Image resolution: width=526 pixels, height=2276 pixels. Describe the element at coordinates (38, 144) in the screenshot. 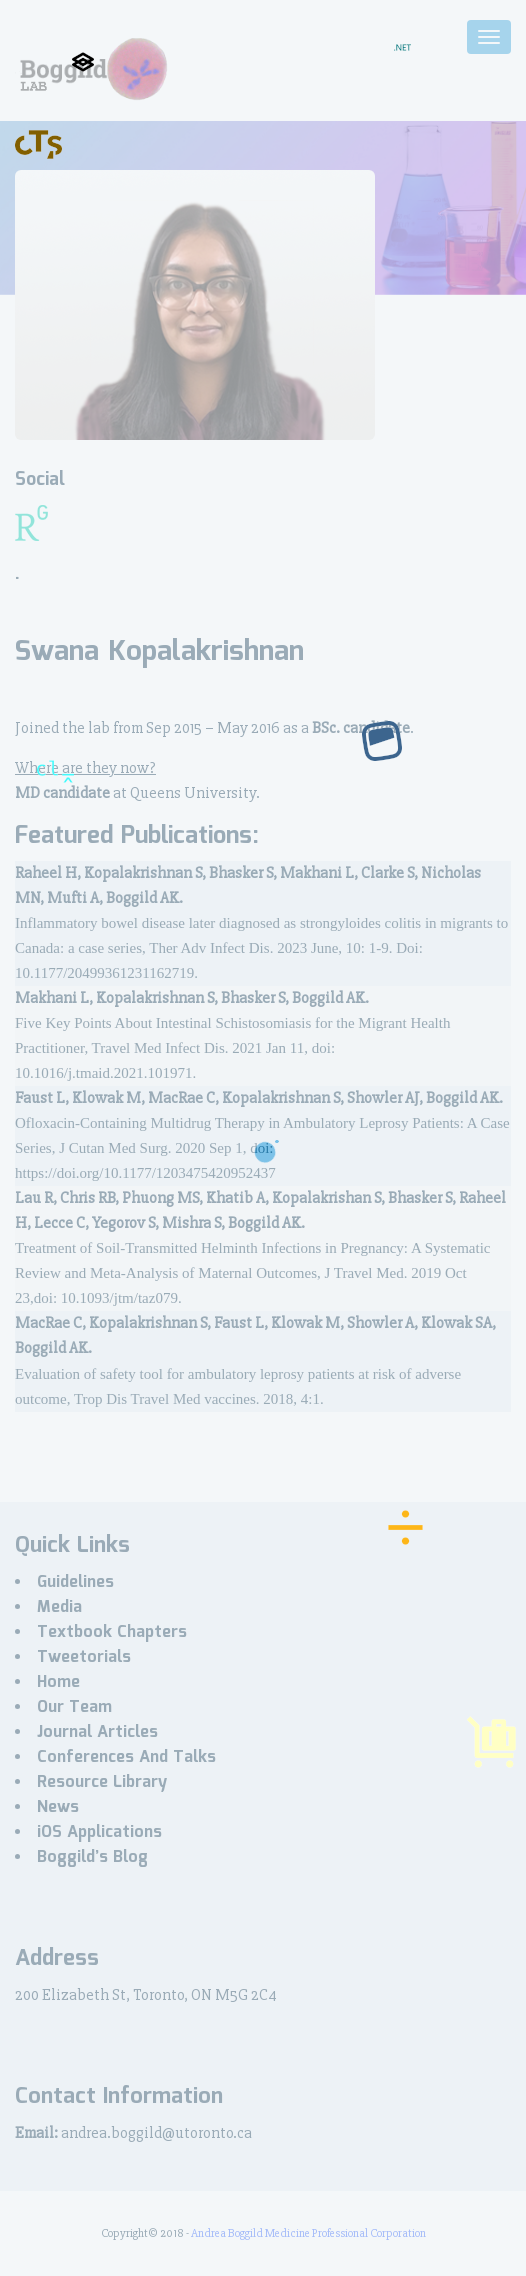

I see `CTS corporation logo` at that location.